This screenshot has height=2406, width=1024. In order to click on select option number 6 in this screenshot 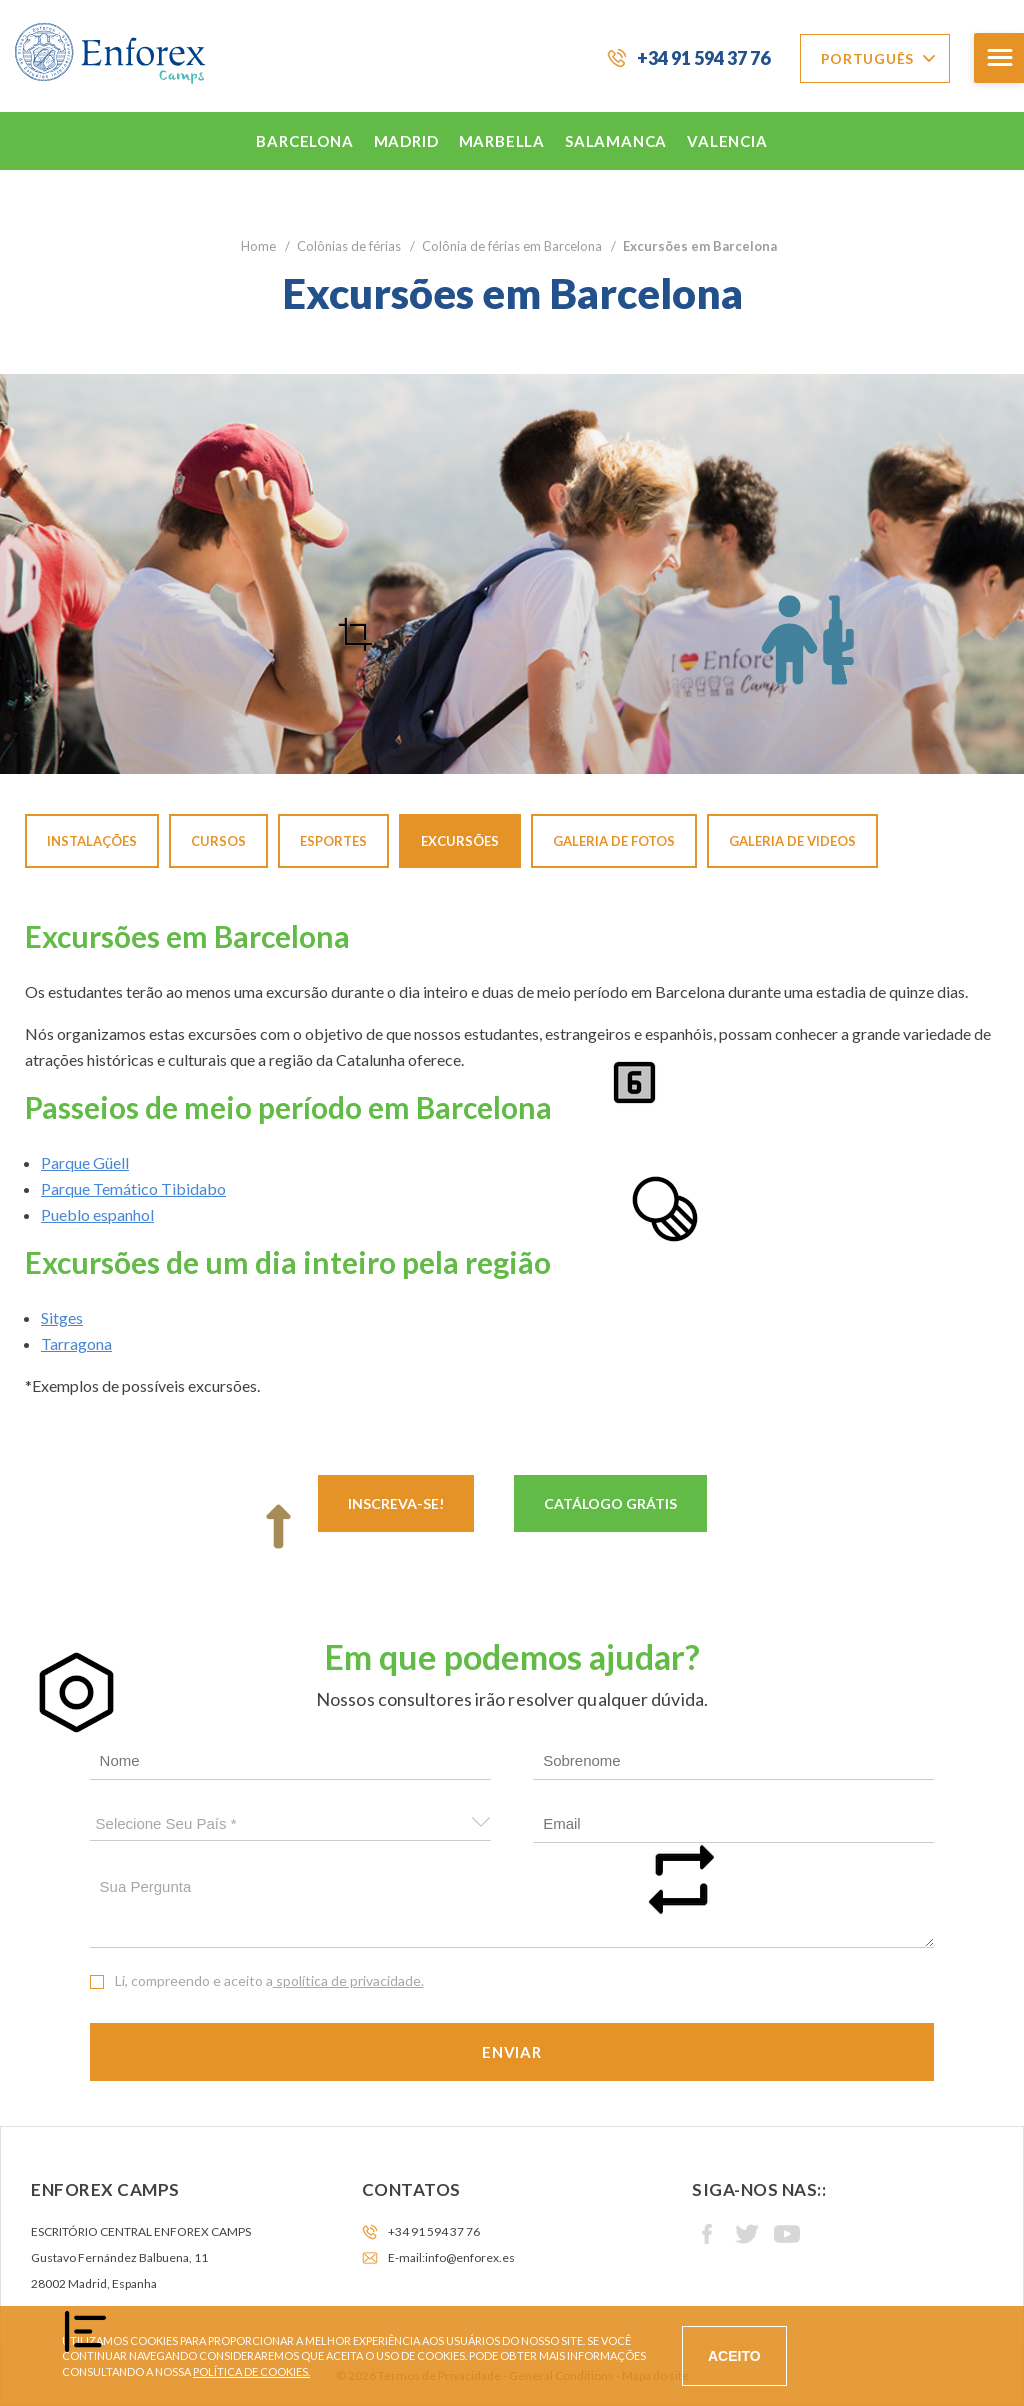, I will do `click(634, 1082)`.